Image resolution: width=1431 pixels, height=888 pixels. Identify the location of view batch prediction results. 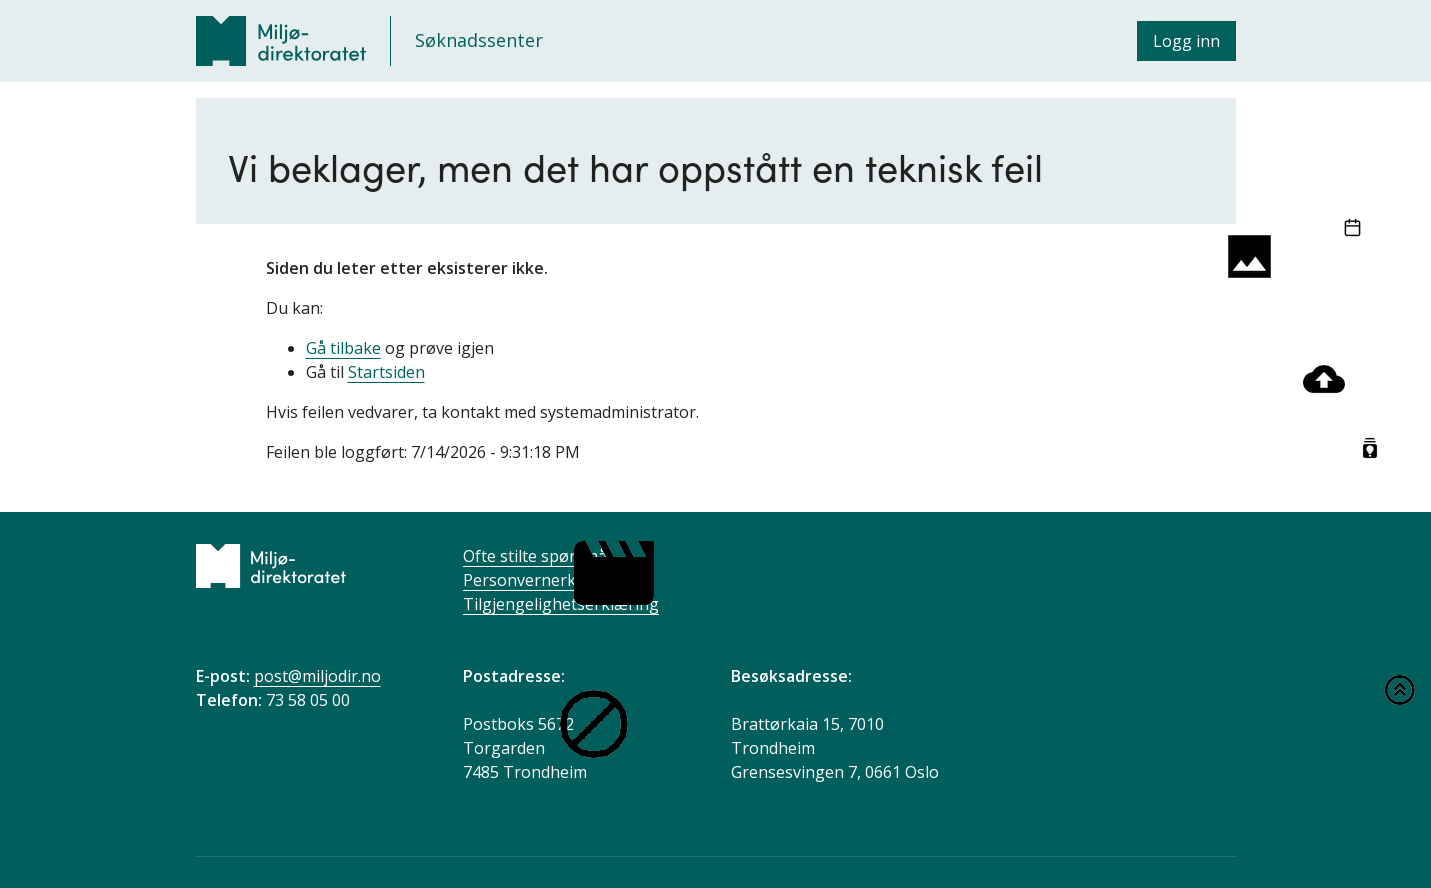
(1370, 448).